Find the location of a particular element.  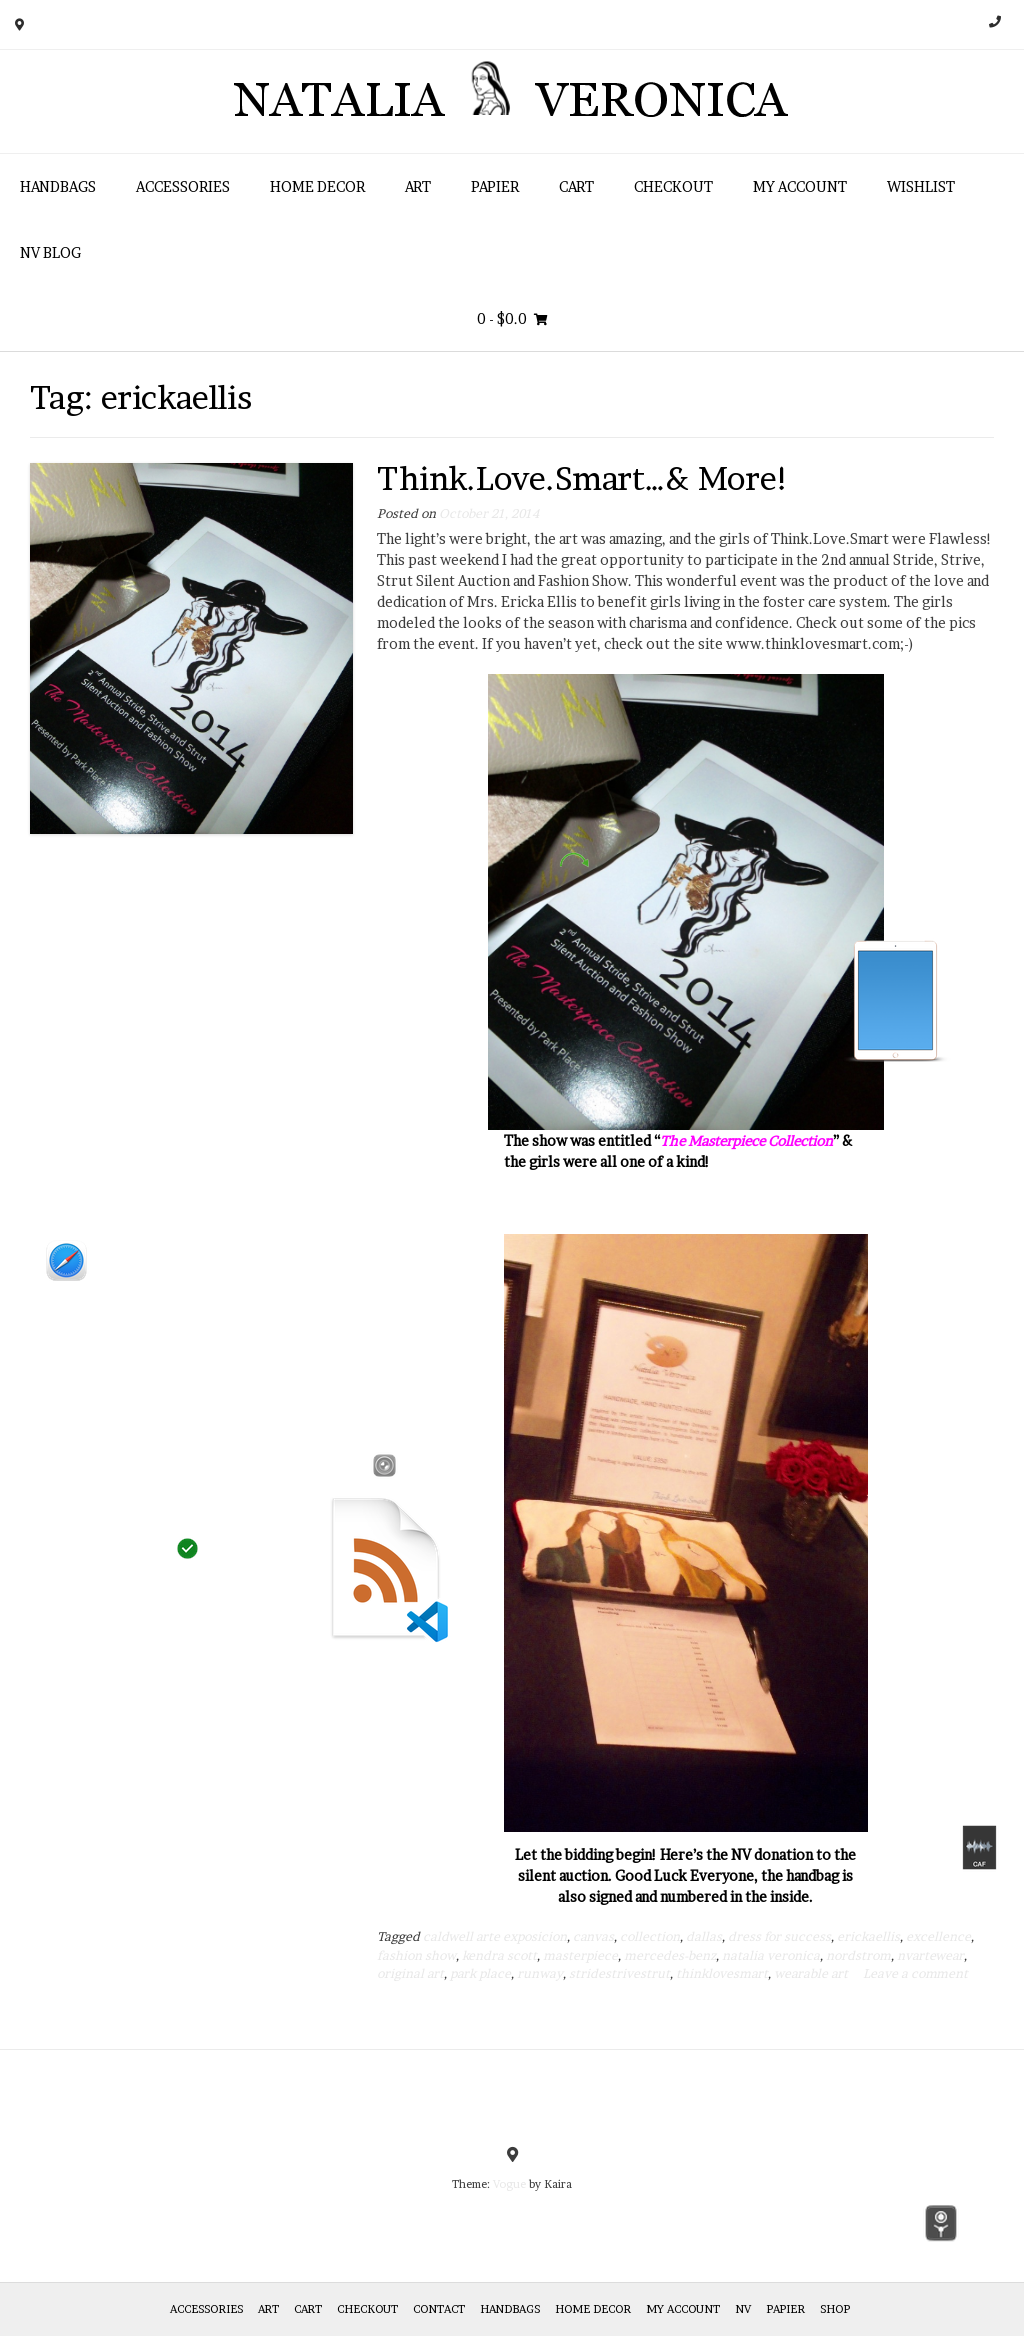

open Safari web browser is located at coordinates (66, 1260).